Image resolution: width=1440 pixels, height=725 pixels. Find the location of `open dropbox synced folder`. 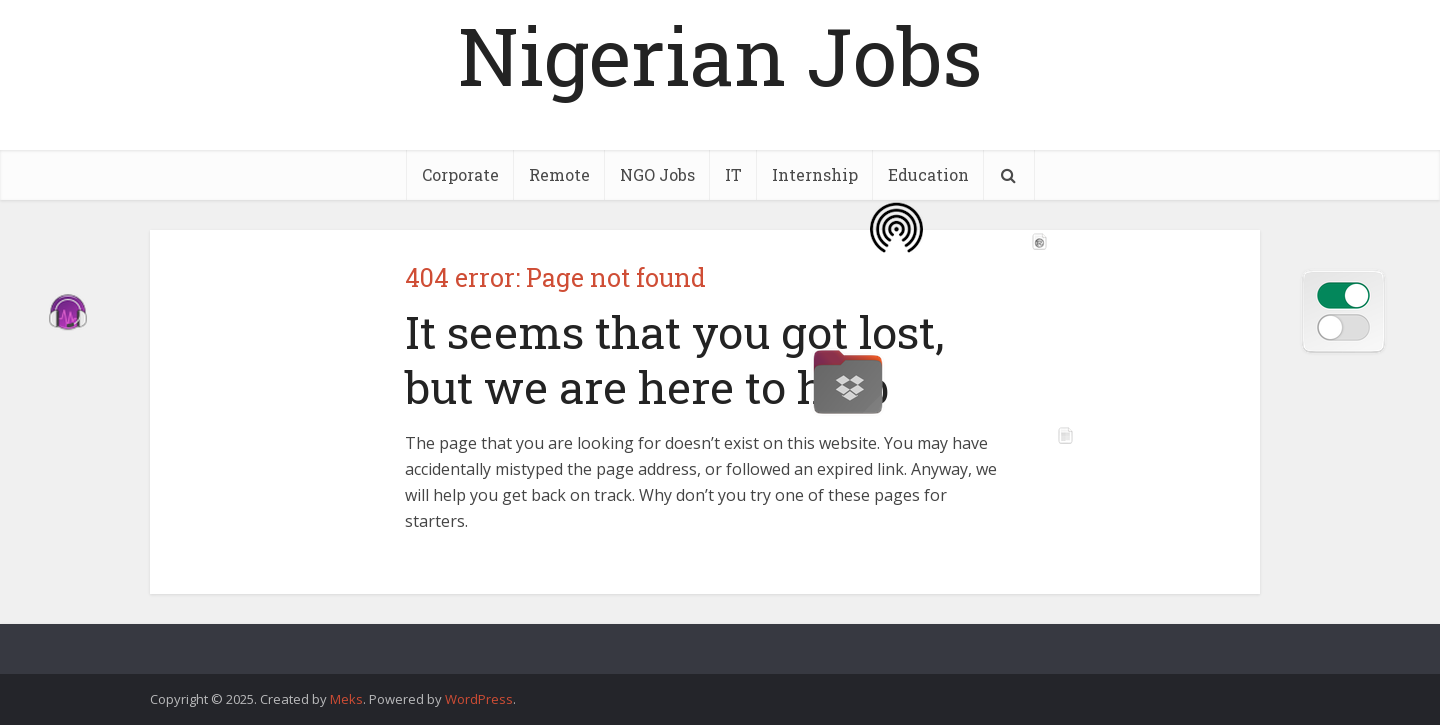

open dropbox synced folder is located at coordinates (848, 382).